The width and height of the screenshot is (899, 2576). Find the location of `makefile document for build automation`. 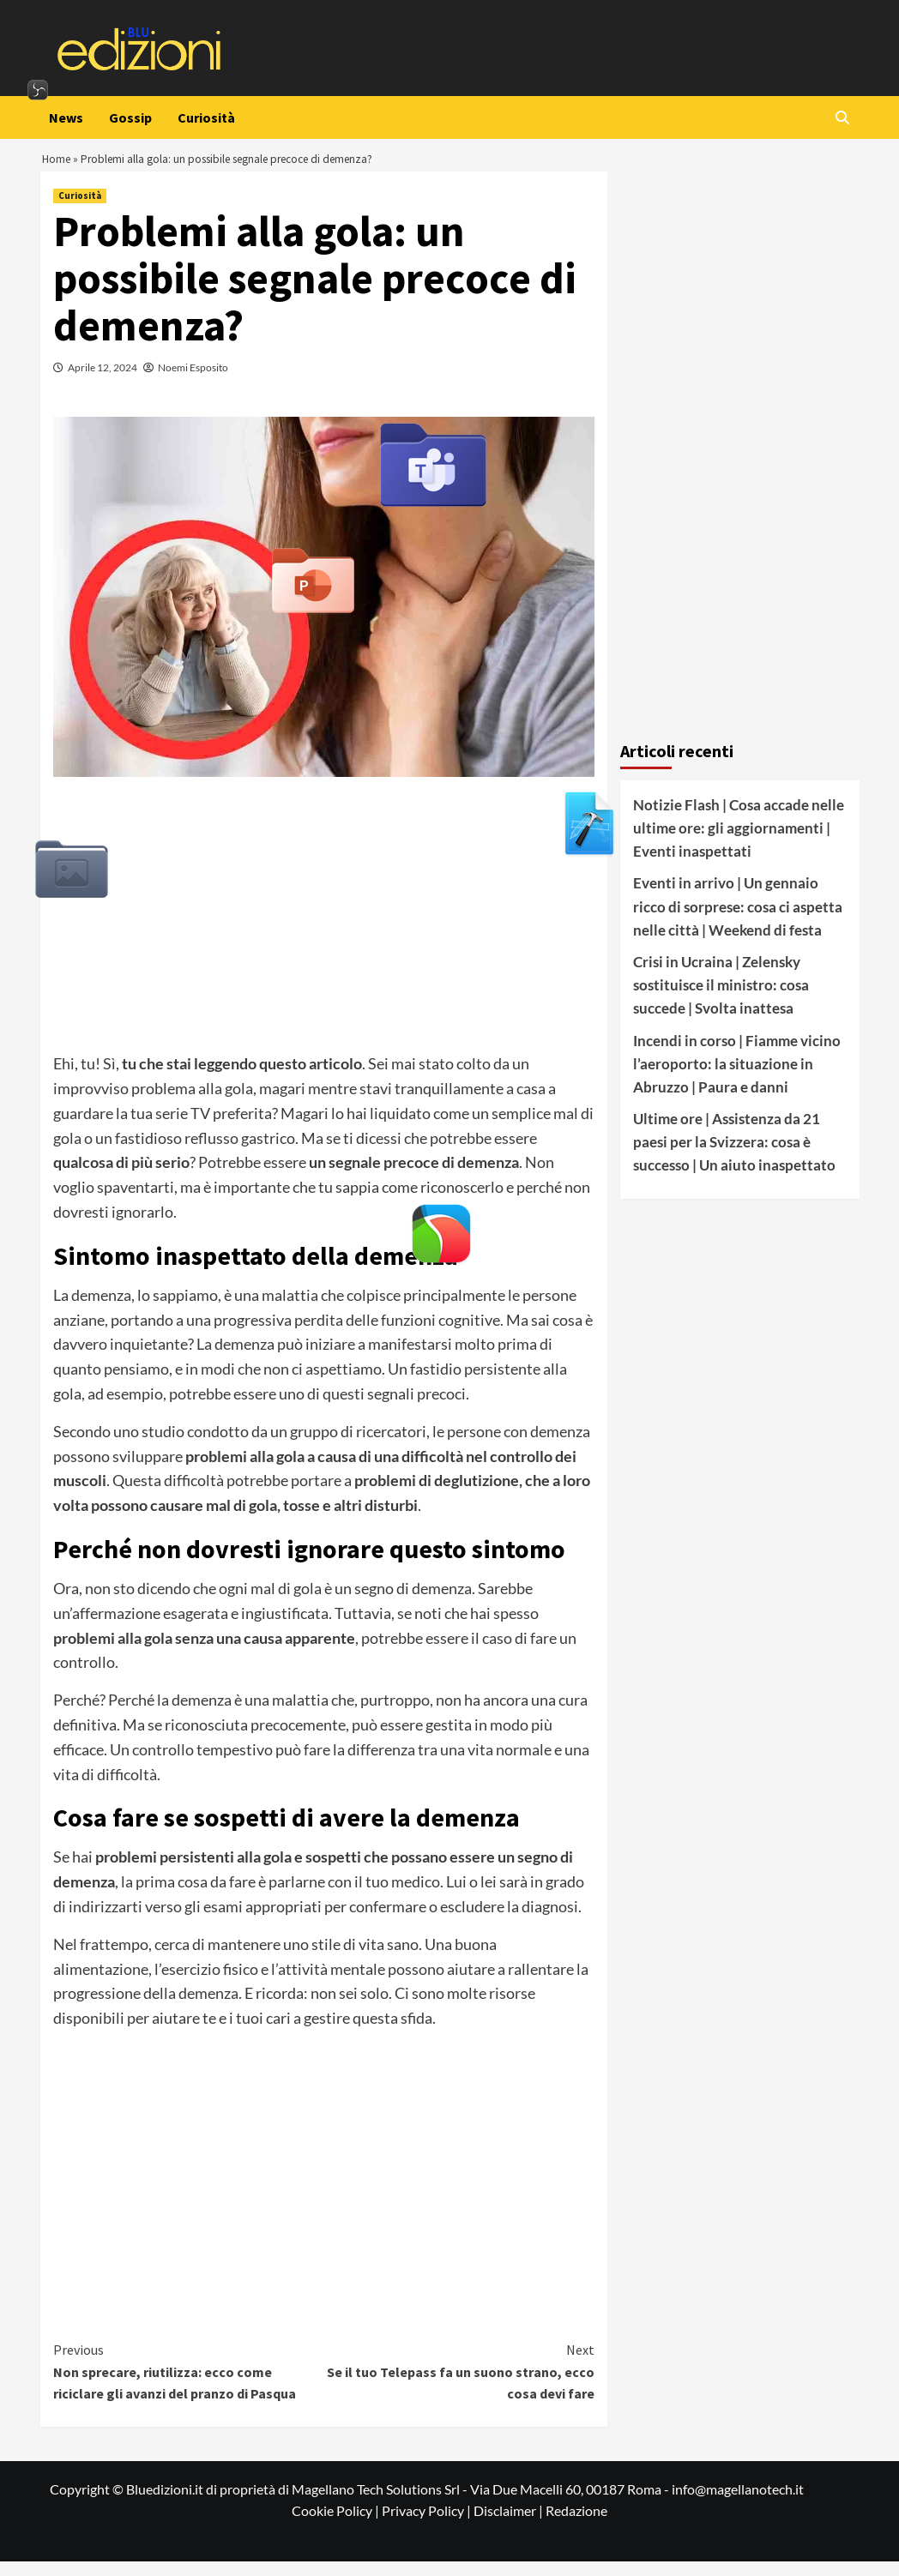

makefile document for build automation is located at coordinates (589, 823).